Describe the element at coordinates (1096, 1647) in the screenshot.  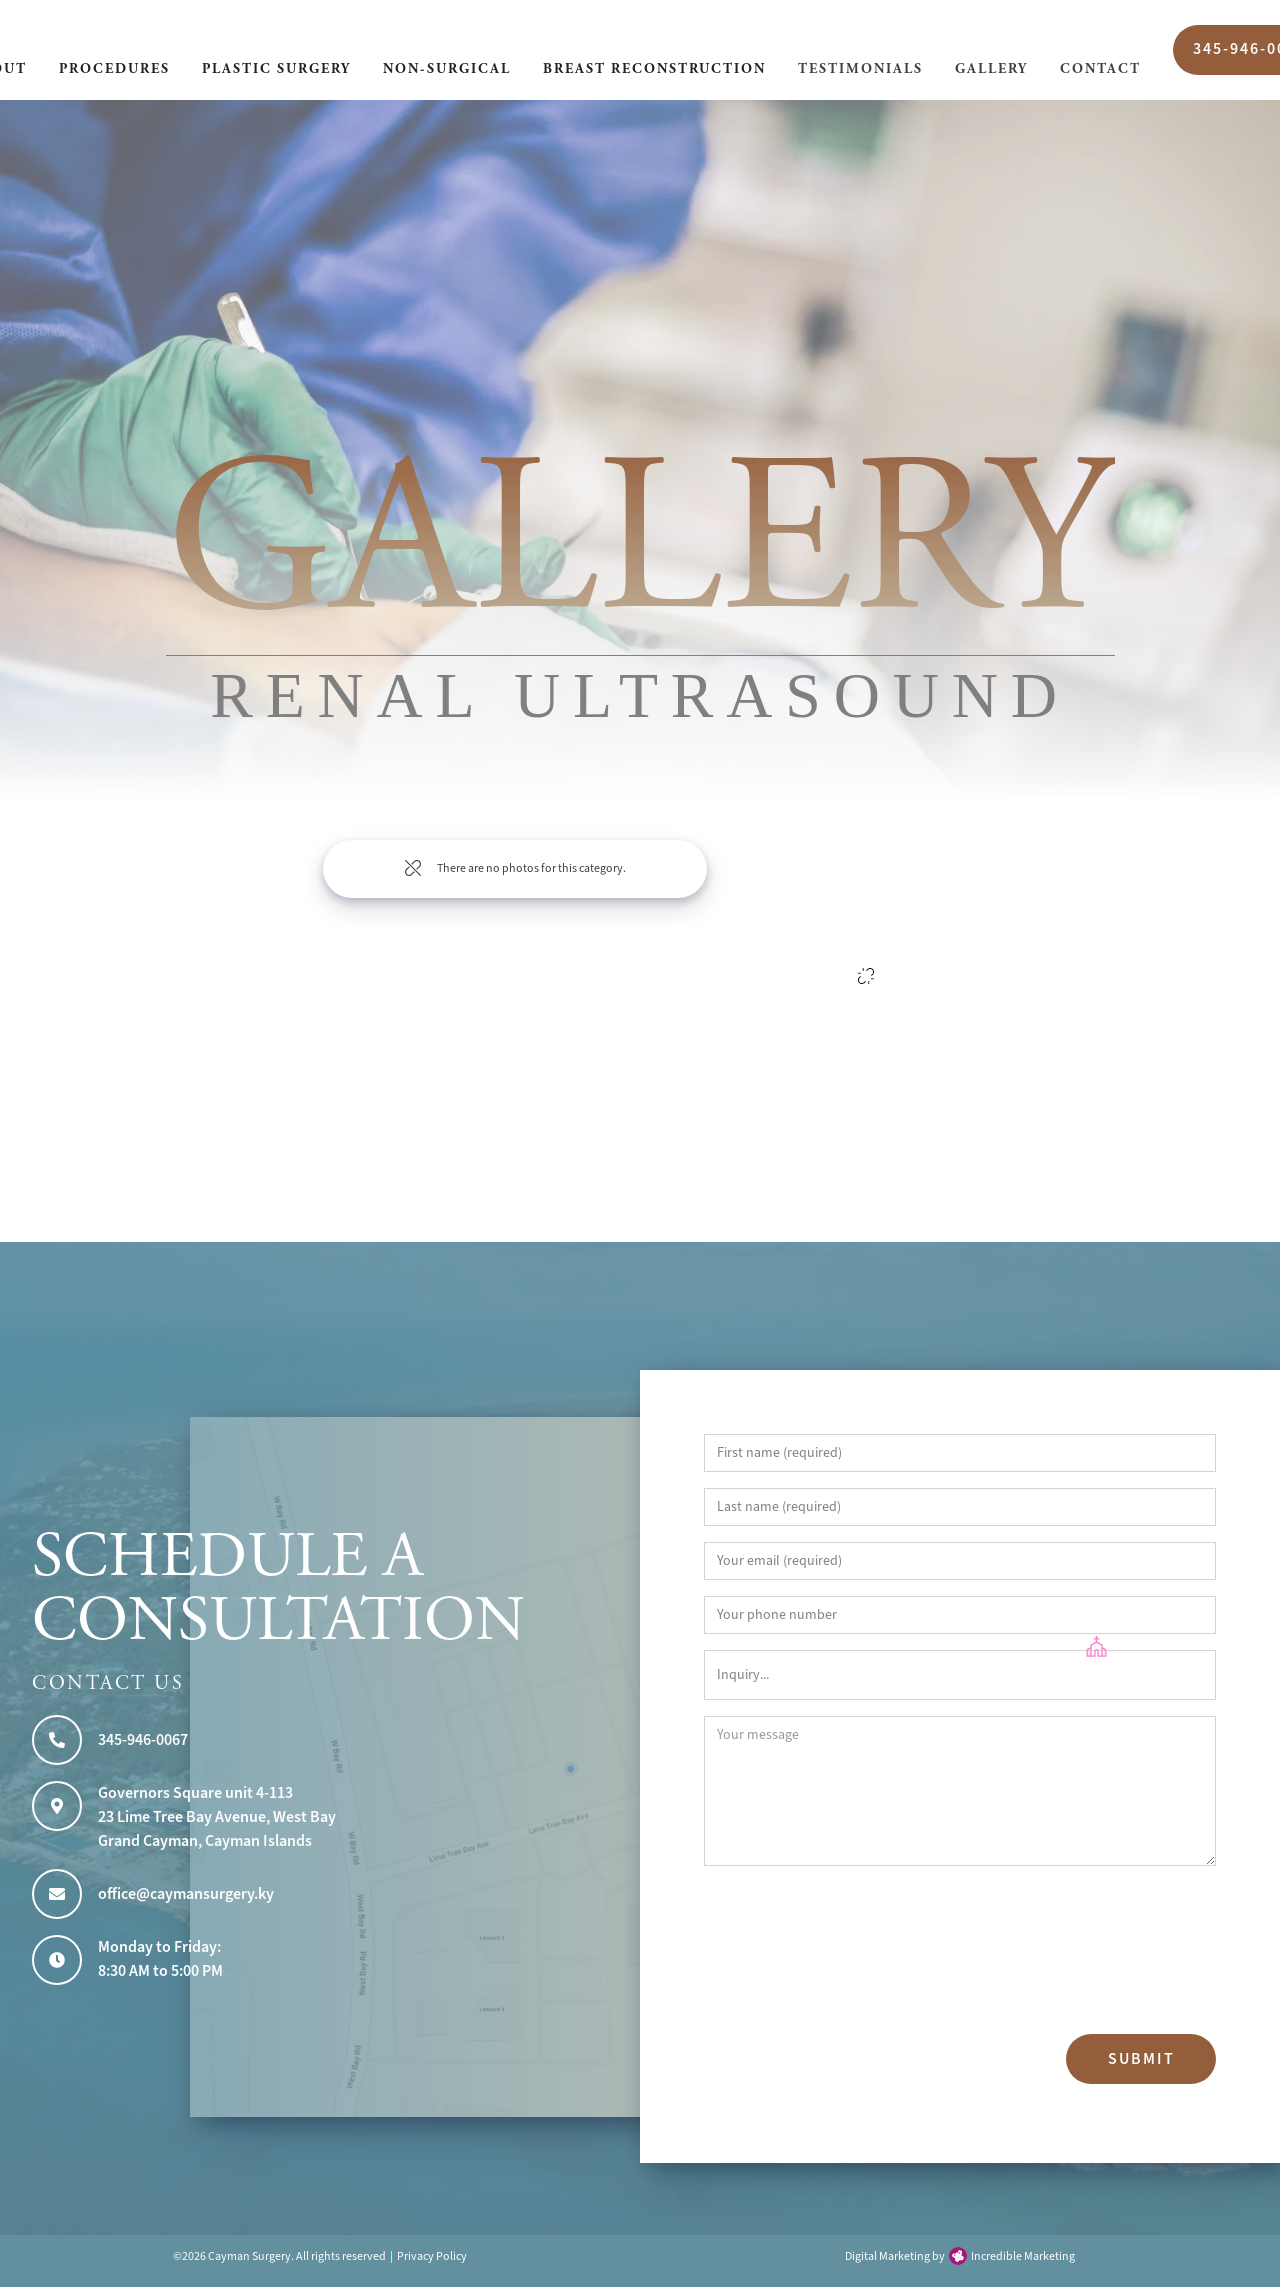
I see `view nearby churches or places of worship` at that location.